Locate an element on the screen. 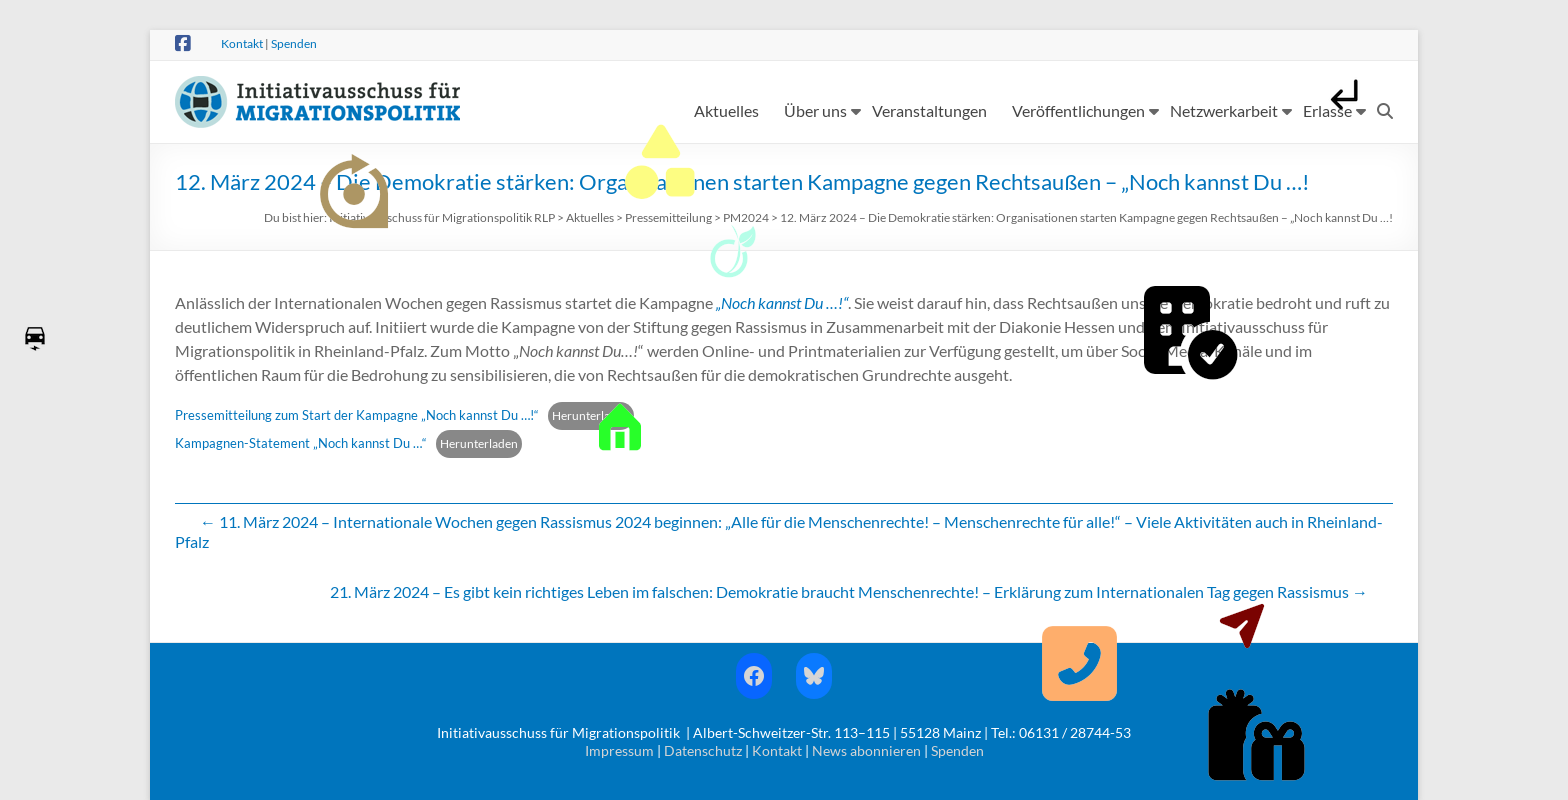 This screenshot has width=1568, height=800. link to viadeo professional network profile is located at coordinates (733, 251).